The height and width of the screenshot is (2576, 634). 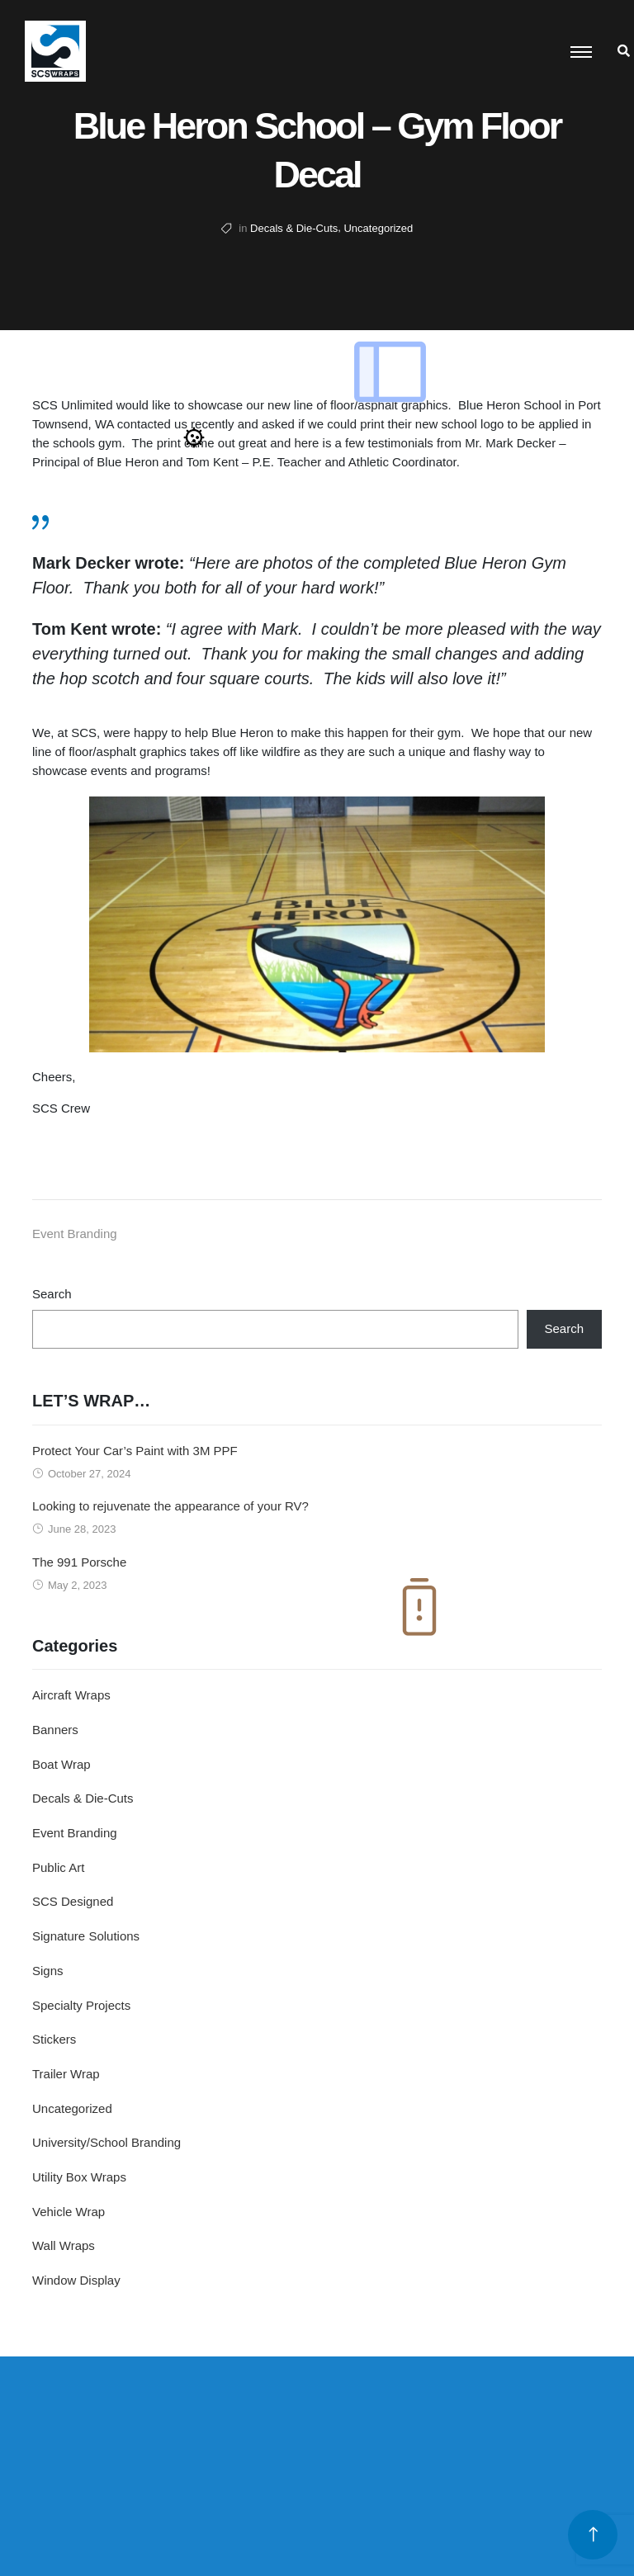 I want to click on toggle sidebar panel visibility, so click(x=390, y=371).